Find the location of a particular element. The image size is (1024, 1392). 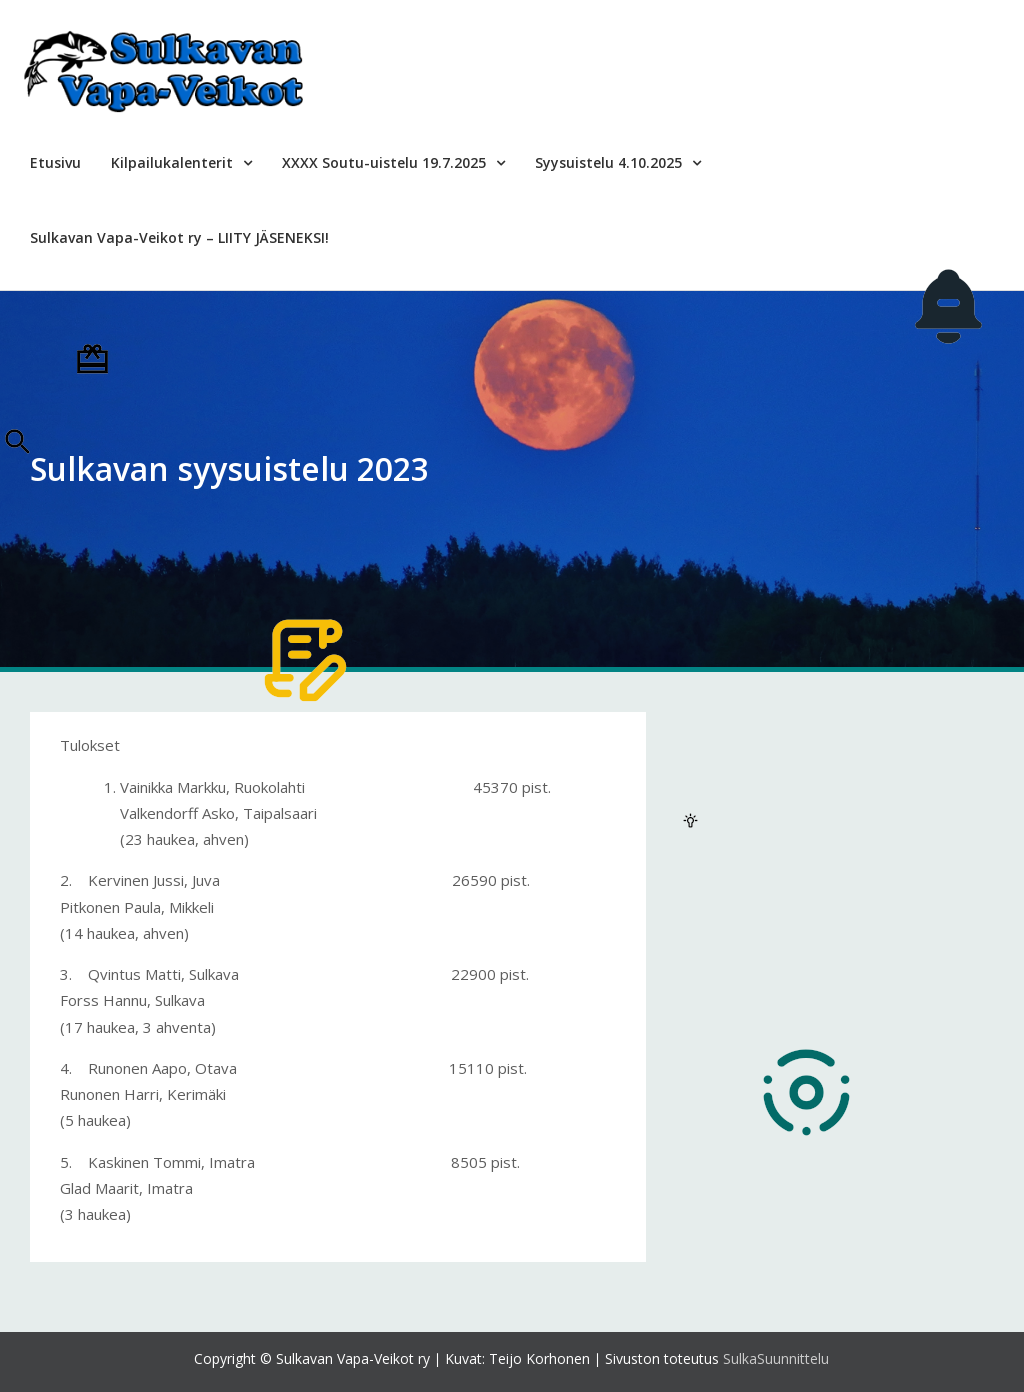

remove a notification or alert is located at coordinates (948, 306).